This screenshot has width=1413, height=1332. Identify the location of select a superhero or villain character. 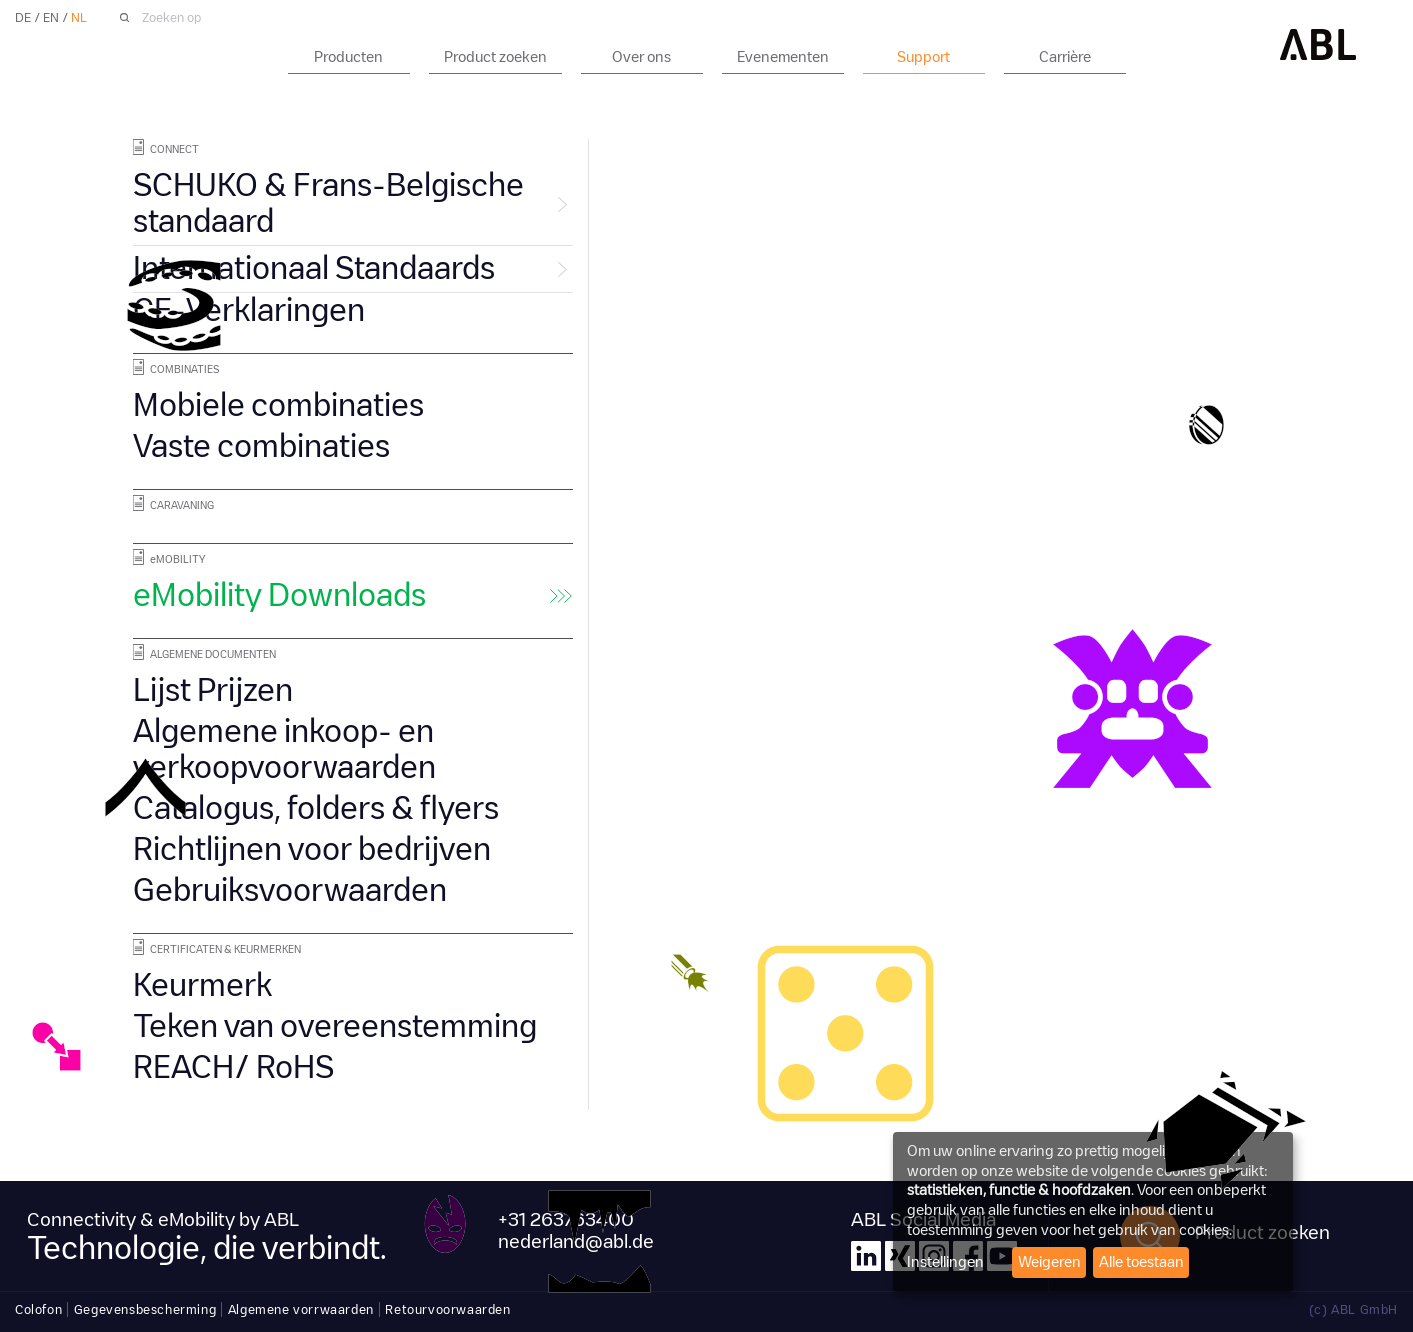
(443, 1223).